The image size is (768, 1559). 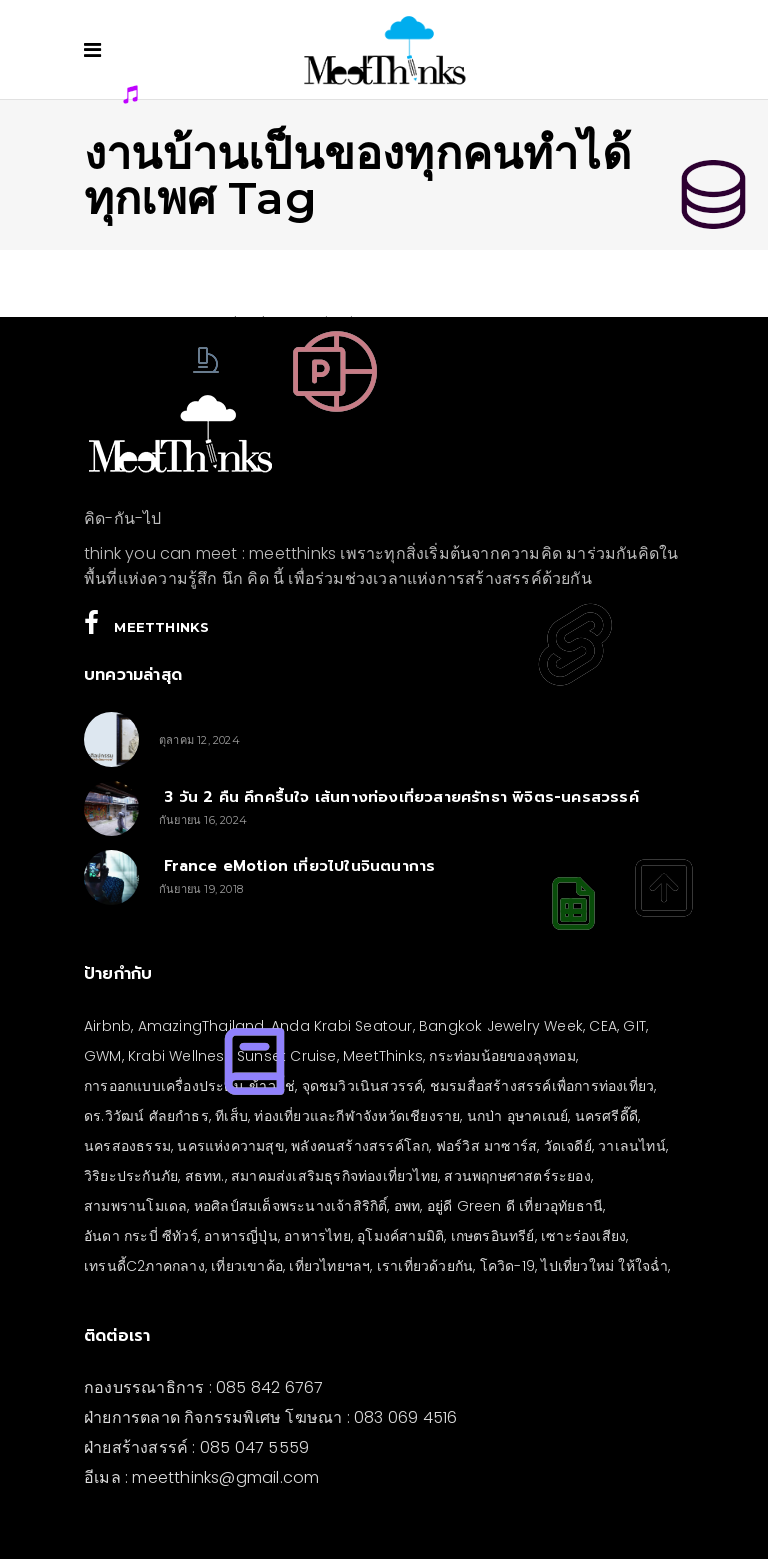 I want to click on access scientific or research tools, so click(x=206, y=361).